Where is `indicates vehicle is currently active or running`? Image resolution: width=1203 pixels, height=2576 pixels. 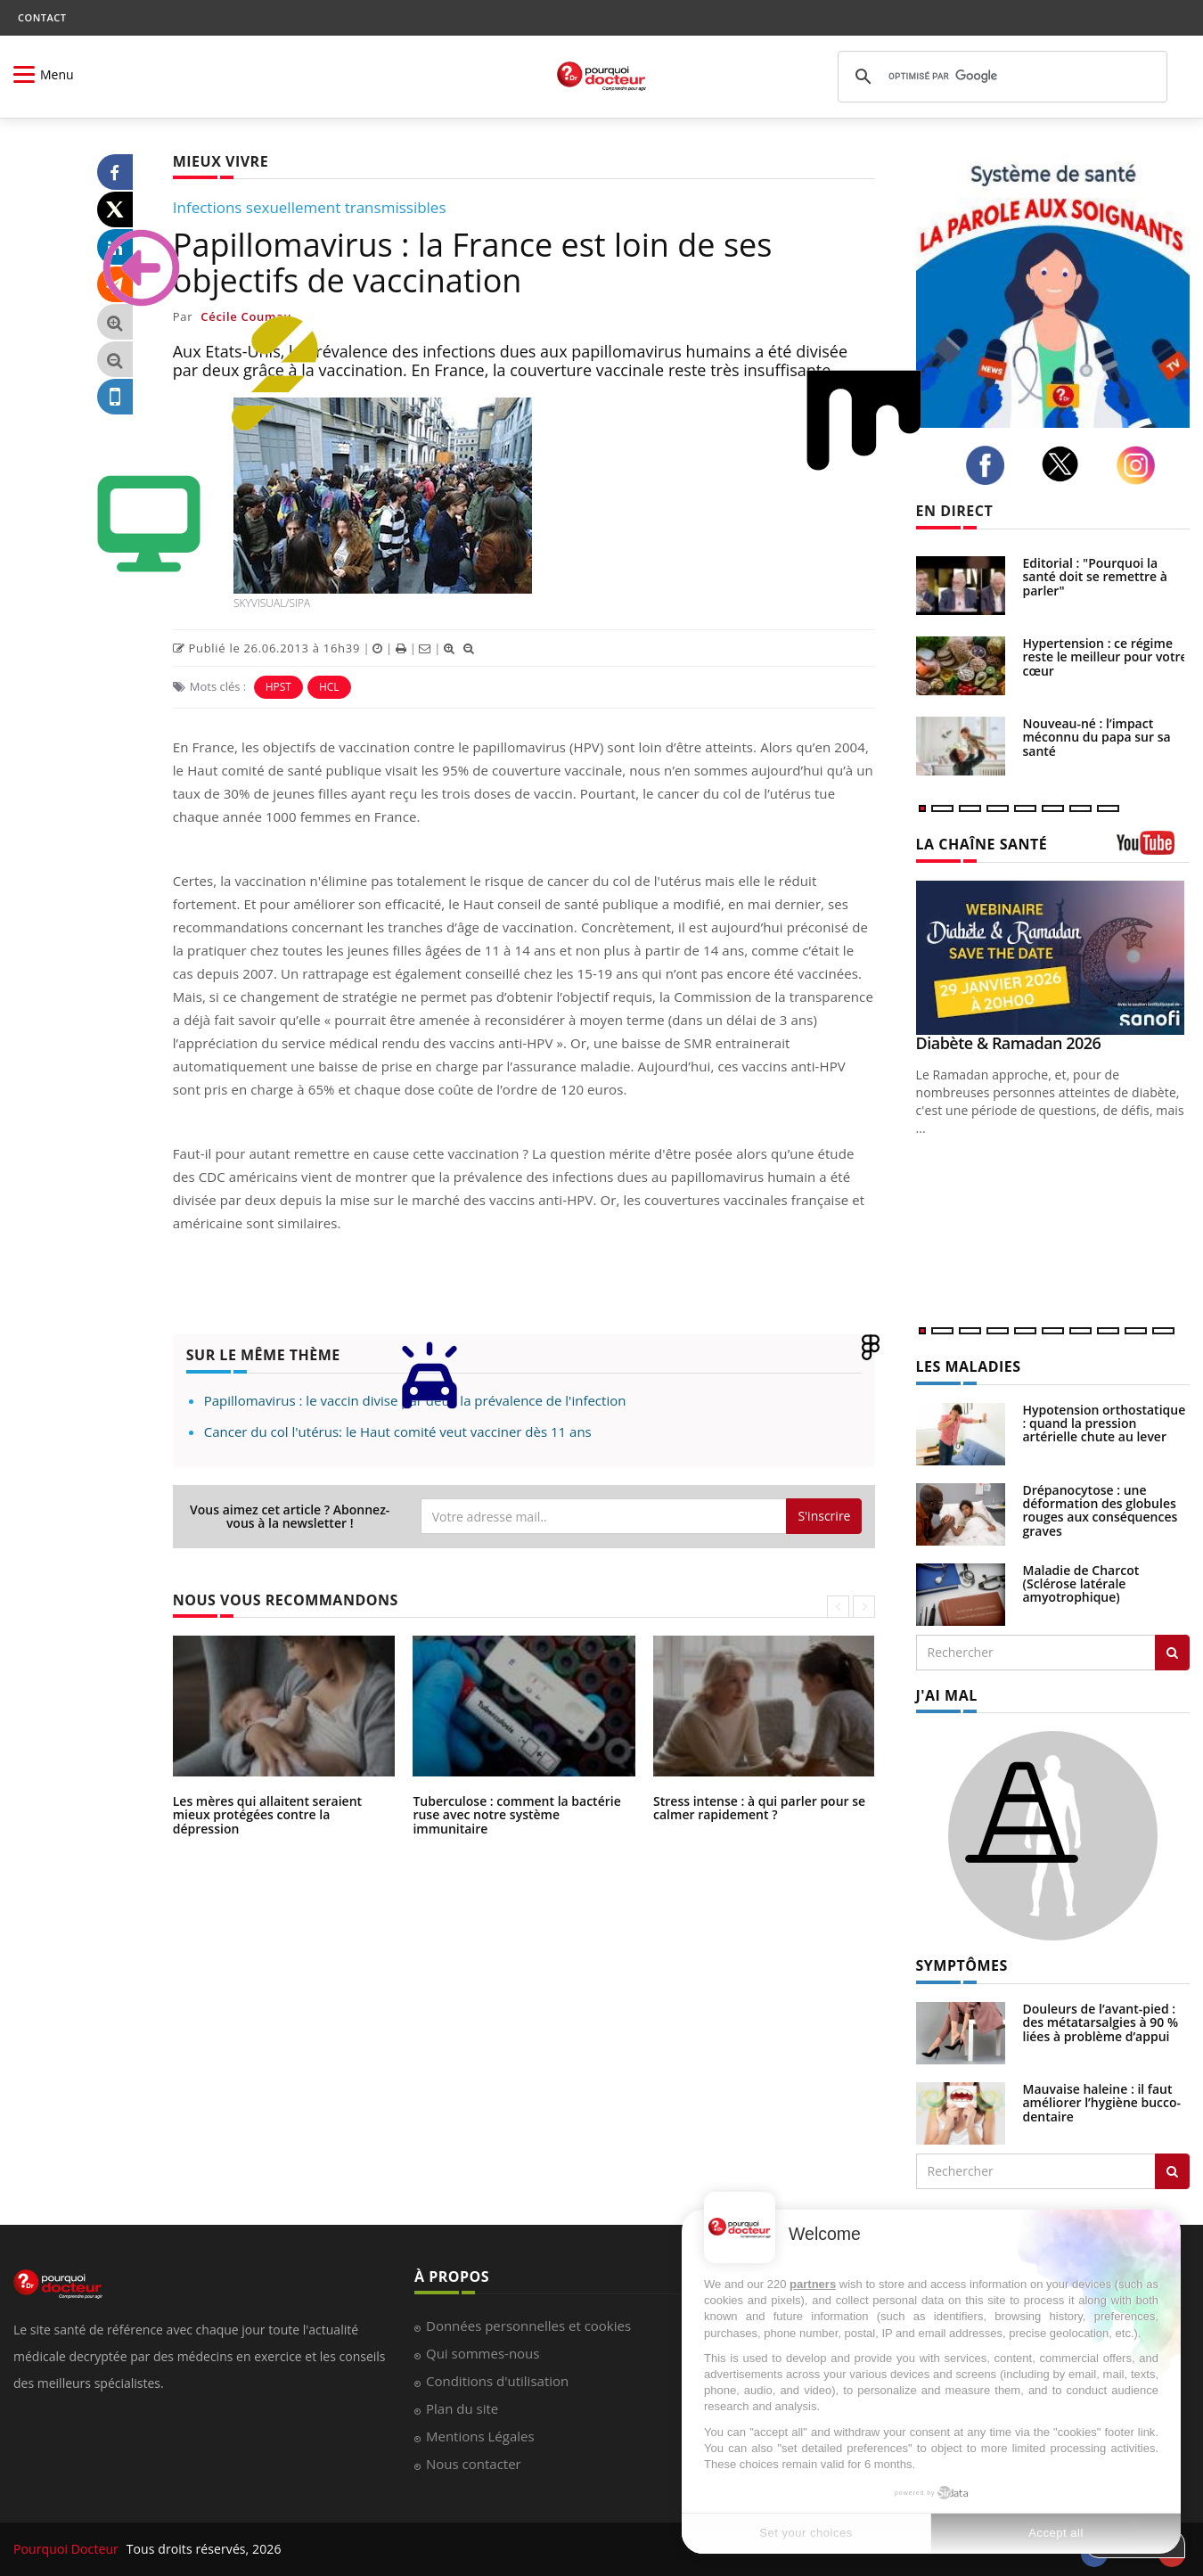
indicates vehicle is currently active or running is located at coordinates (430, 1377).